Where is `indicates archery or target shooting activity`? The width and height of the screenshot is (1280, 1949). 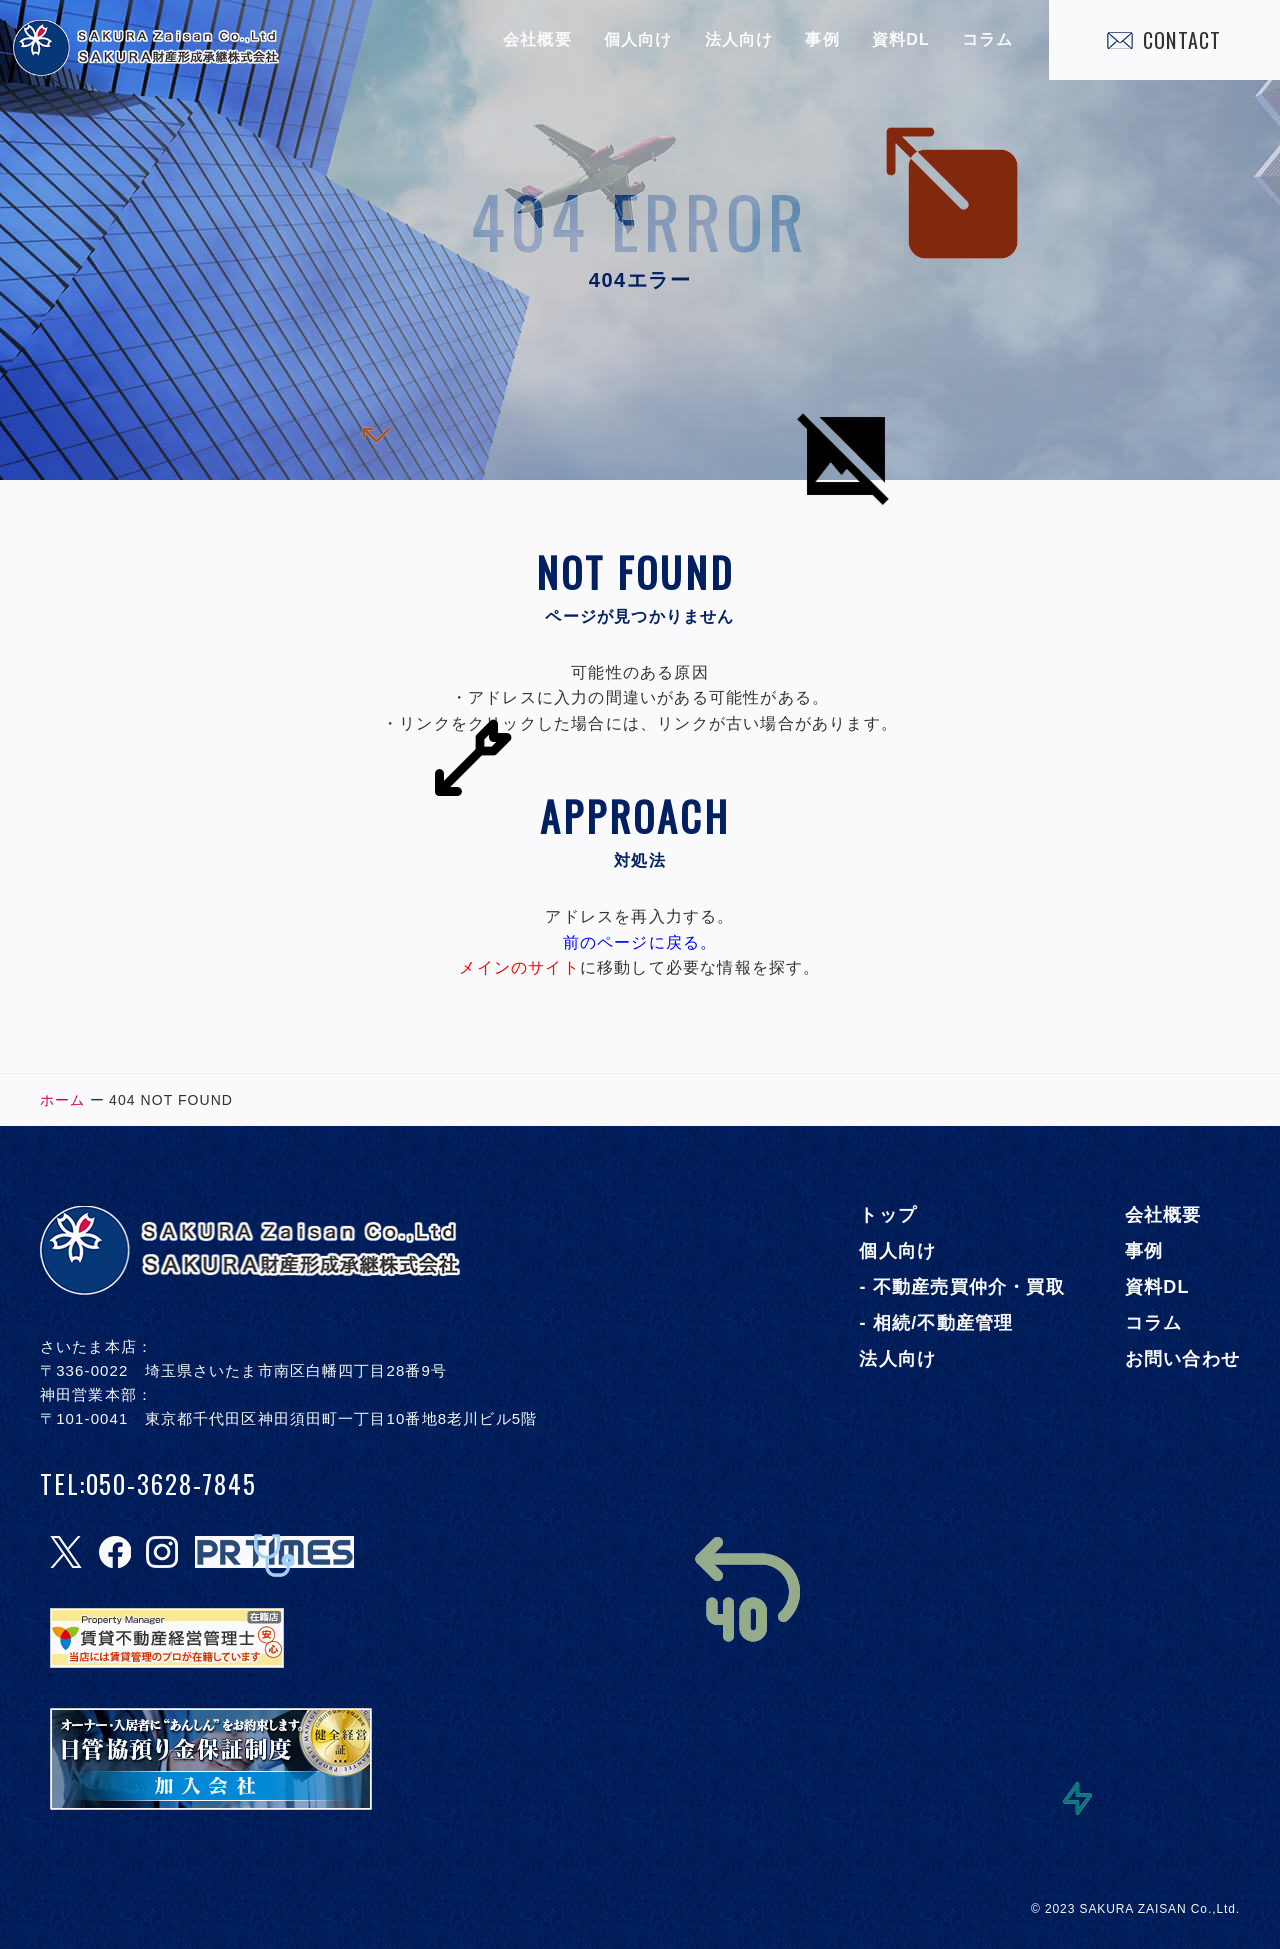 indicates archery or target shooting activity is located at coordinates (471, 760).